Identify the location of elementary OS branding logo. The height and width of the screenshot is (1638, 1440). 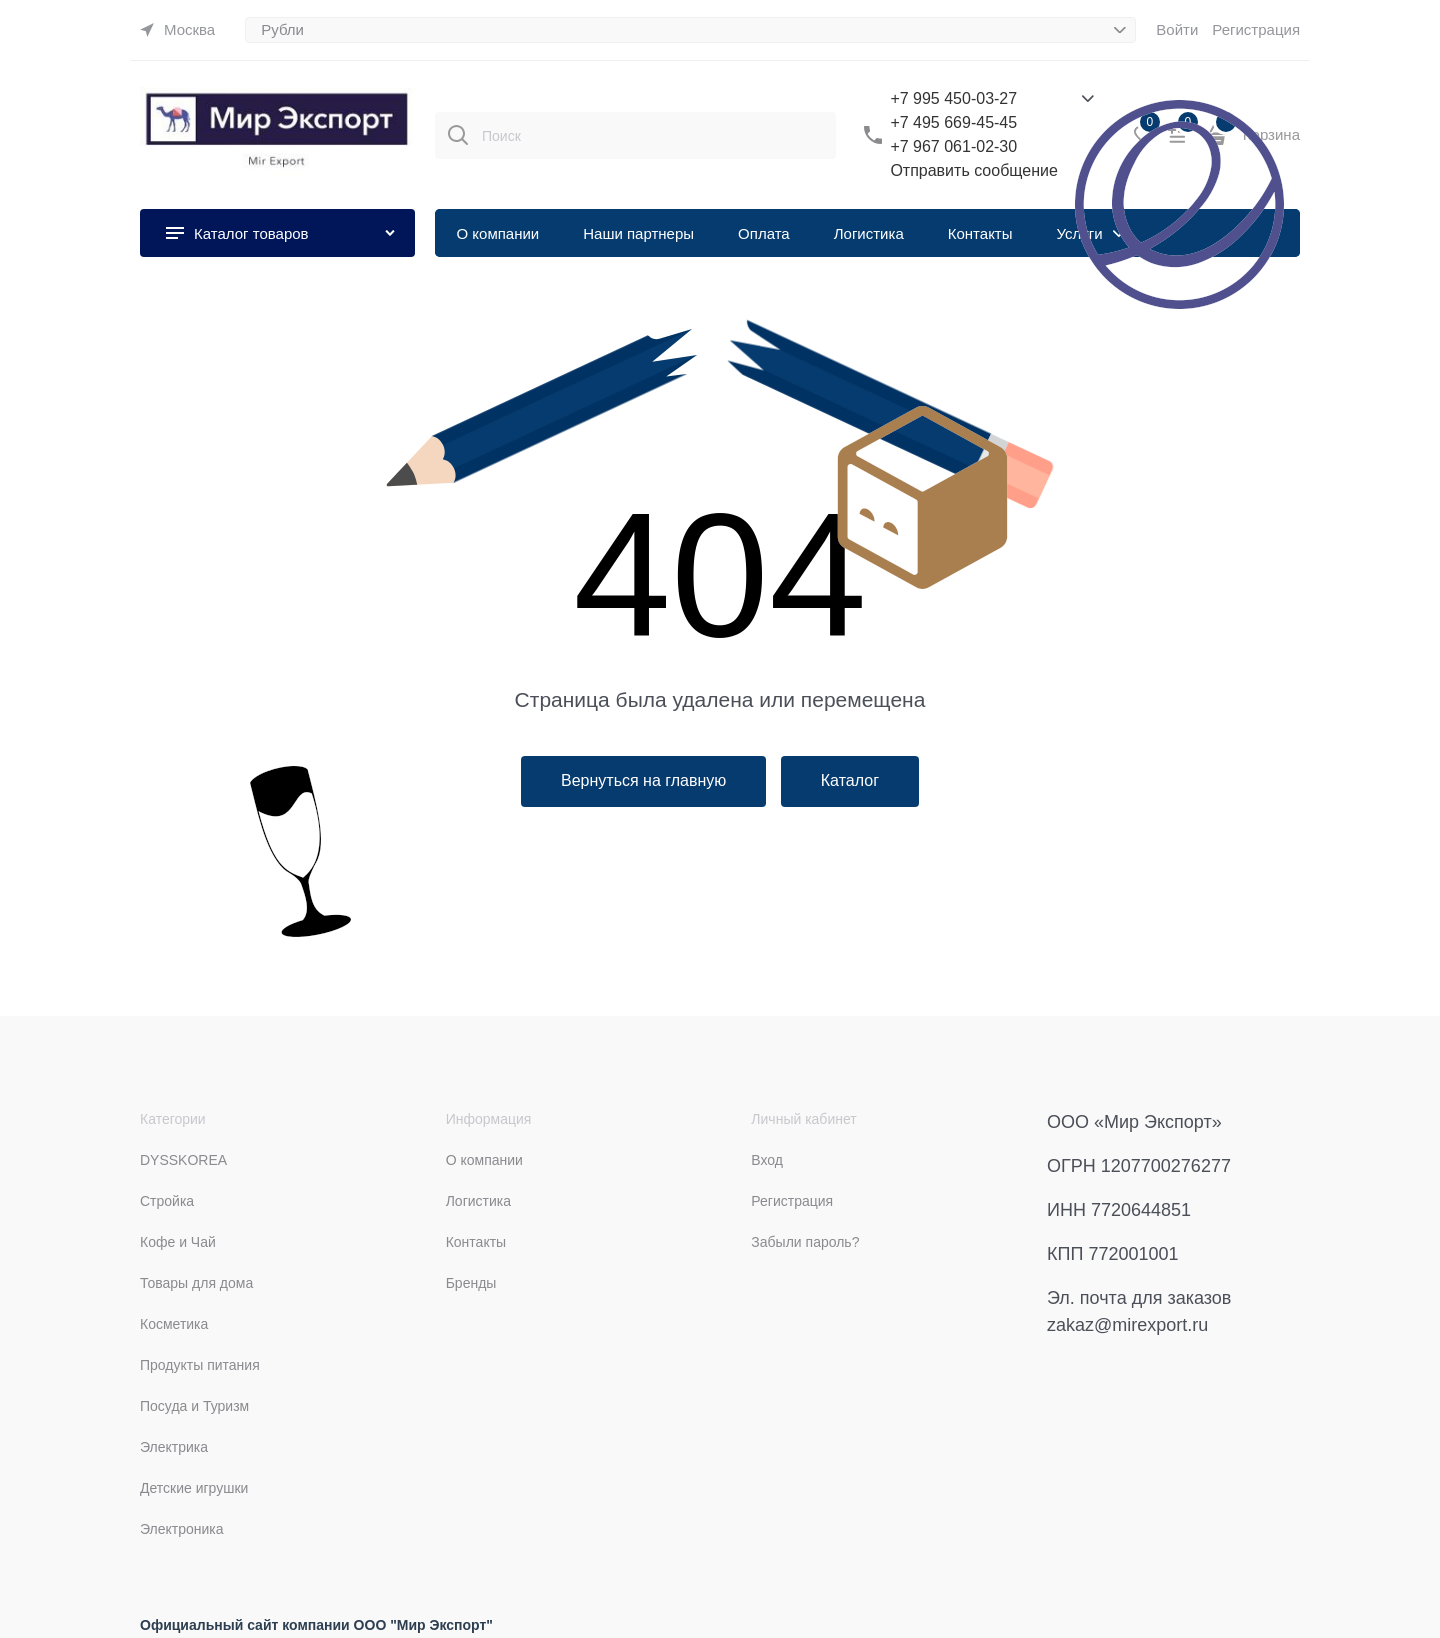
(1179, 204).